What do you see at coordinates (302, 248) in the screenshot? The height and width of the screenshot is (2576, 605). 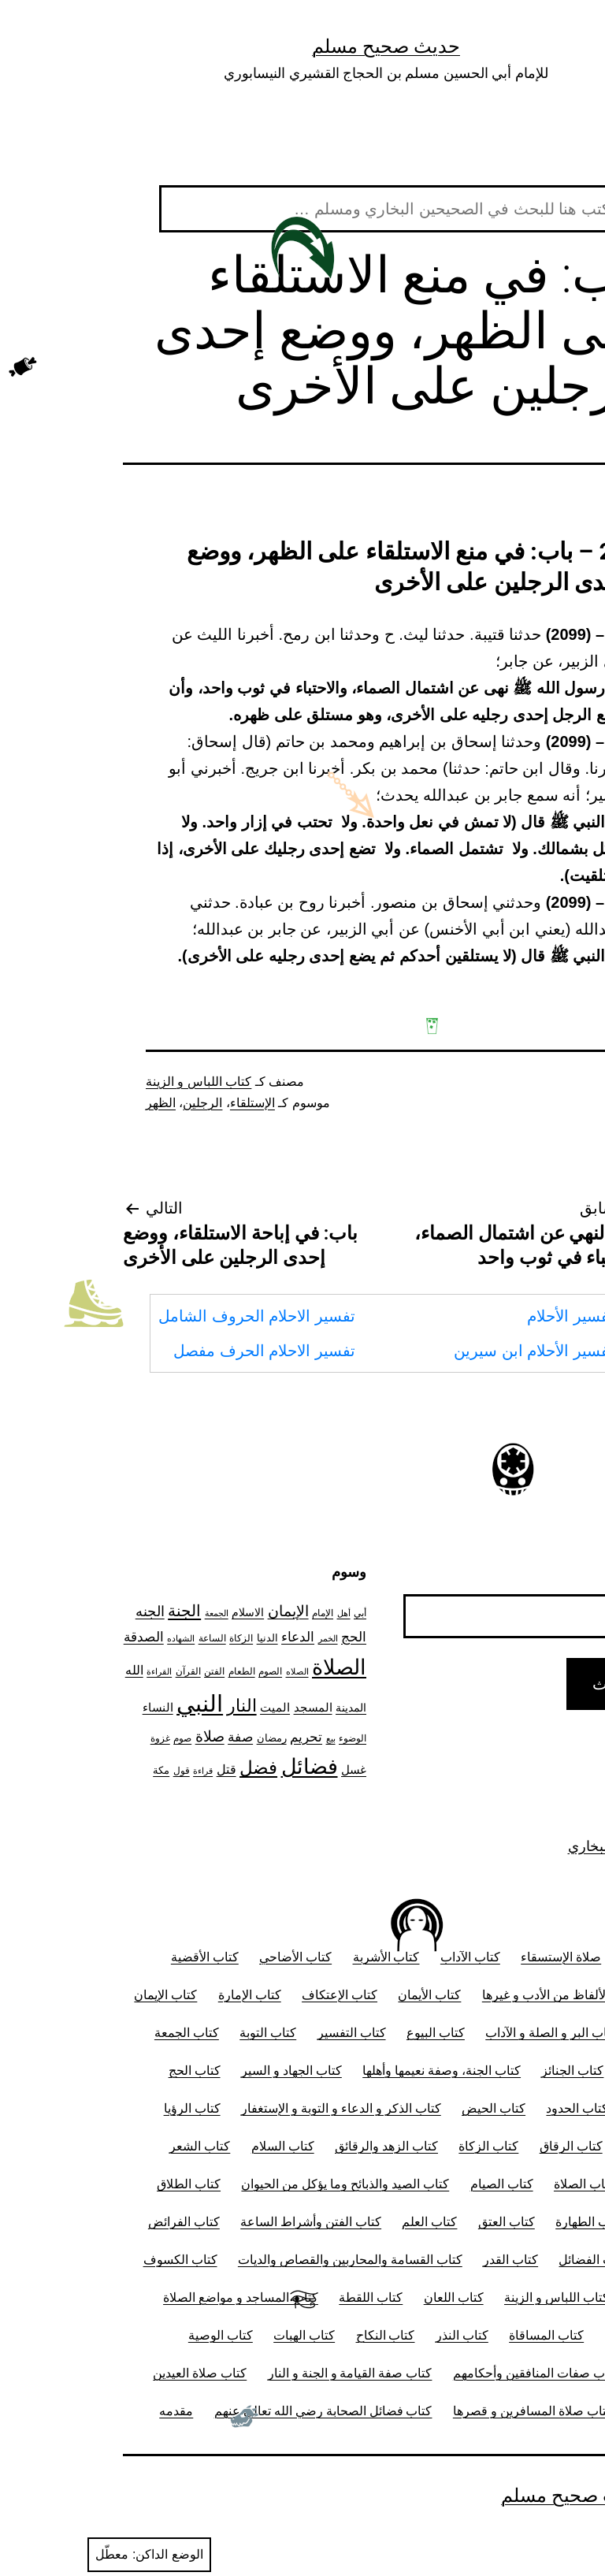 I see `perform a slam dunk move in a basketball game` at bounding box center [302, 248].